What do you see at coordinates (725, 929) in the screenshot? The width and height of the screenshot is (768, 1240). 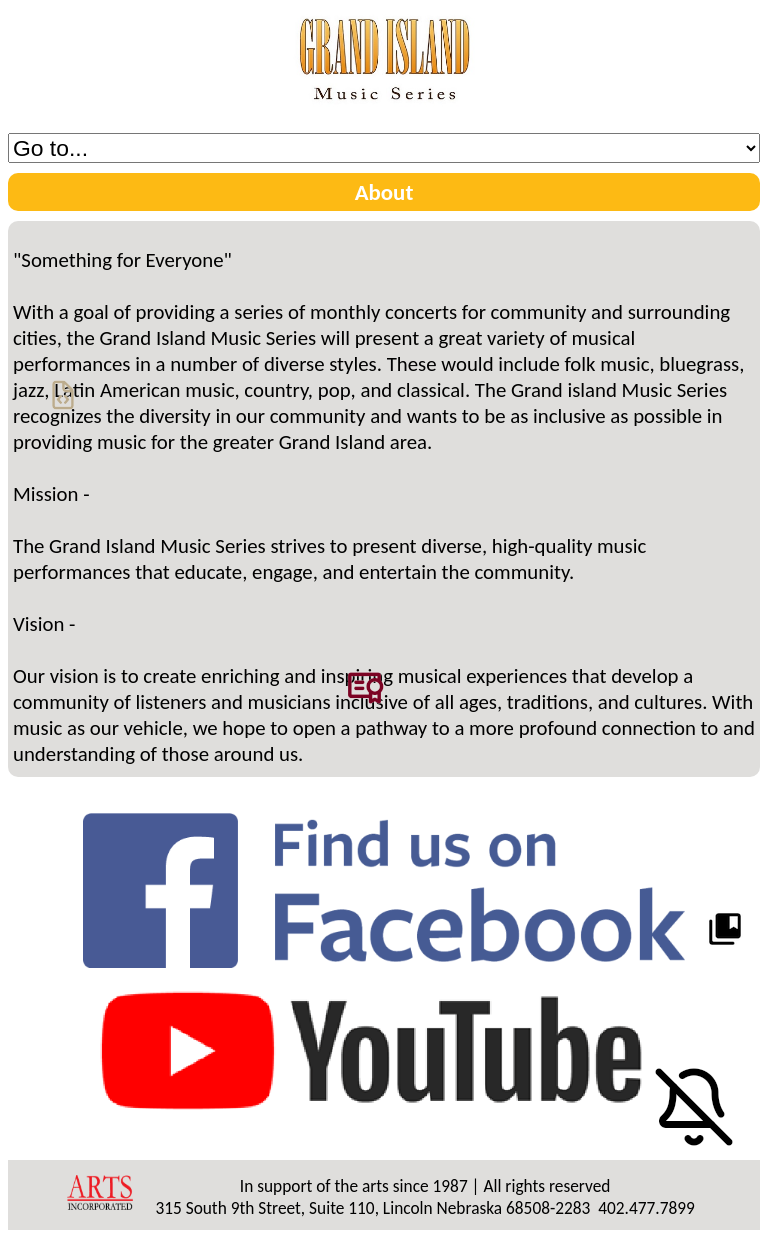 I see `access your bookmarked collections` at bounding box center [725, 929].